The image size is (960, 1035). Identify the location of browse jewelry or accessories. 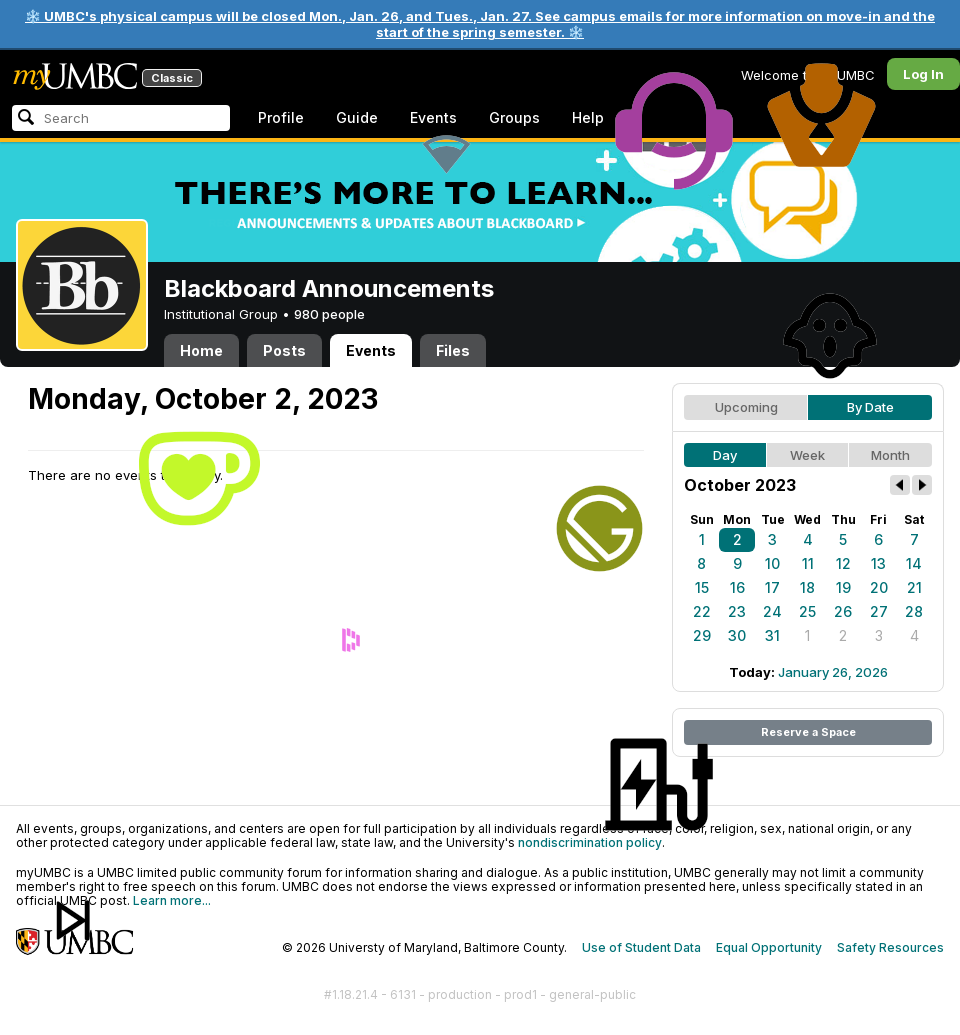
(821, 118).